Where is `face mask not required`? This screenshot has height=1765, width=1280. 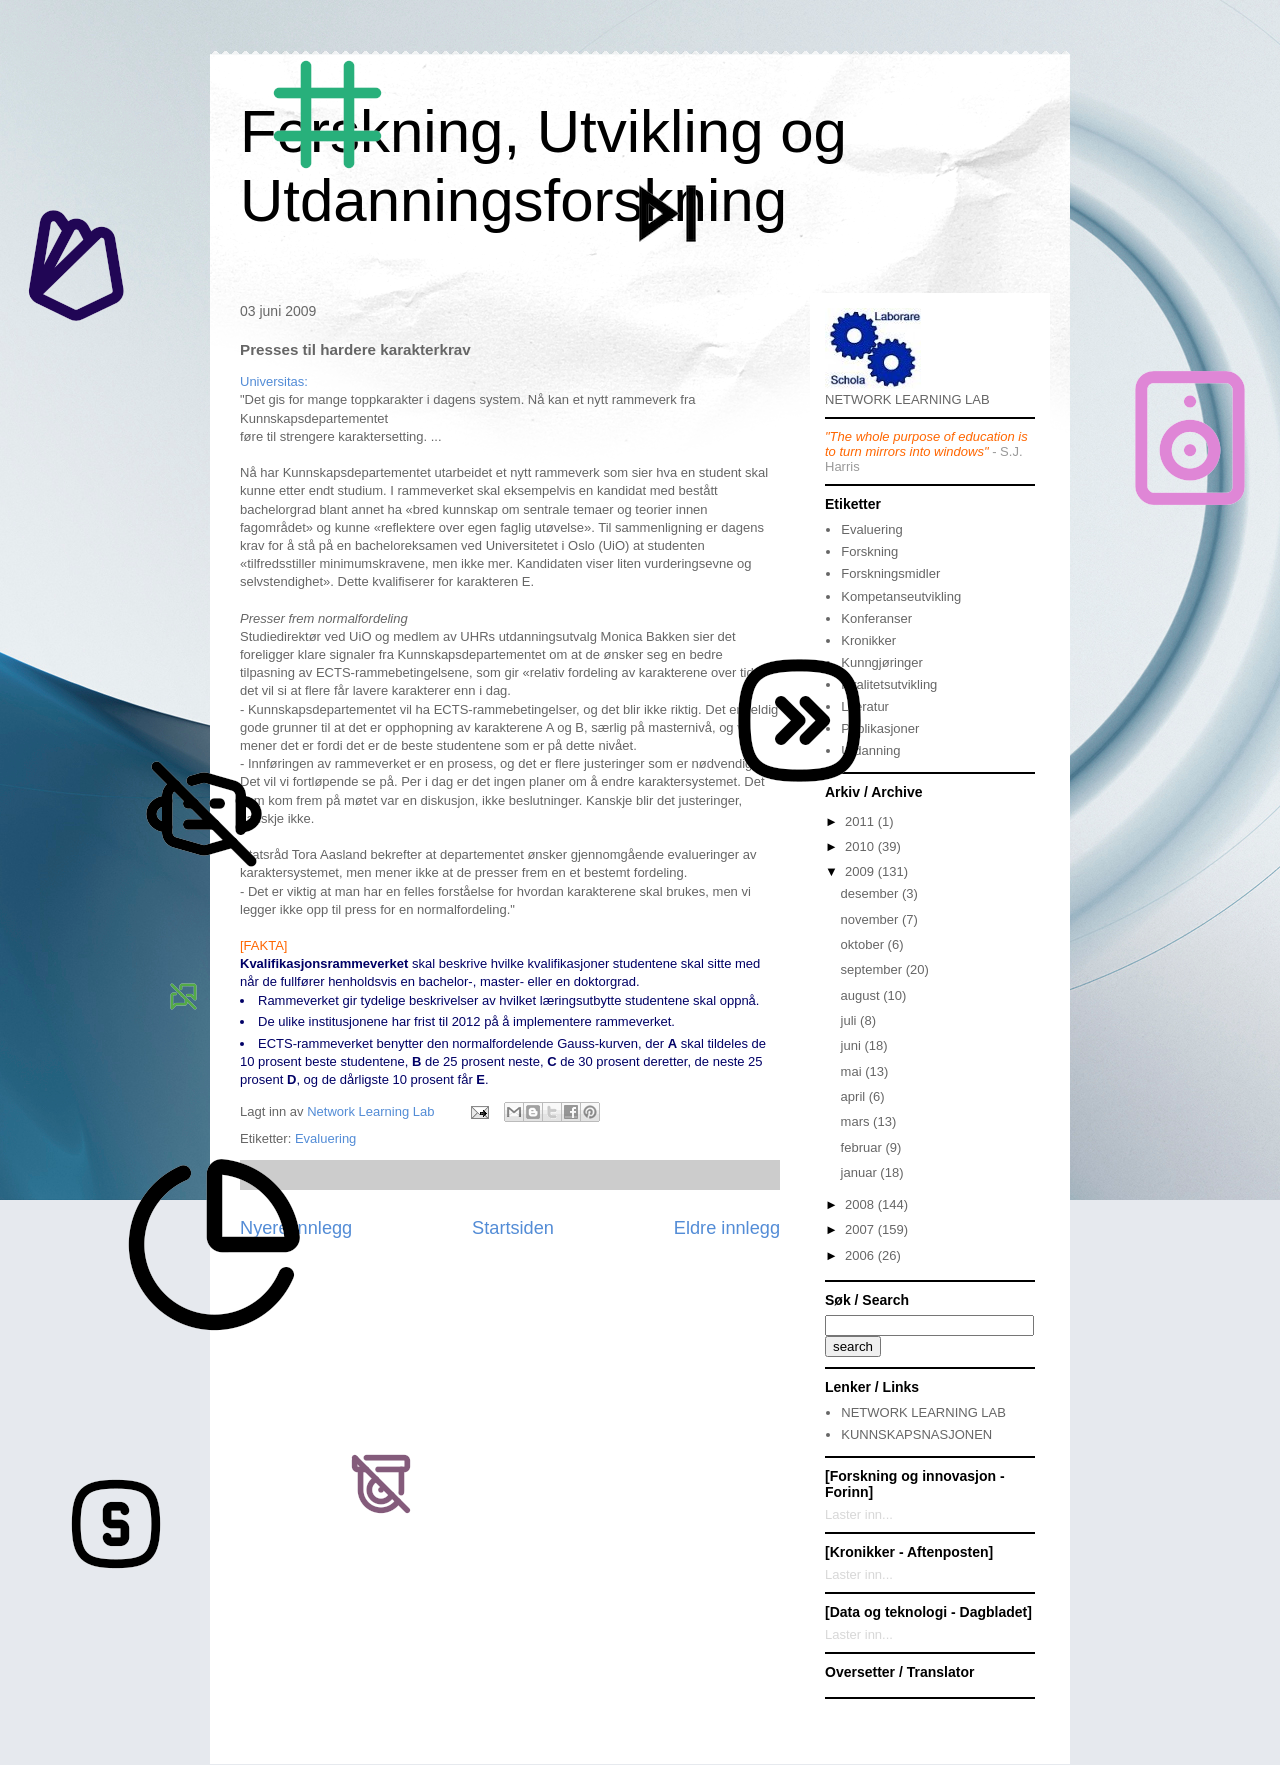
face mask not required is located at coordinates (204, 814).